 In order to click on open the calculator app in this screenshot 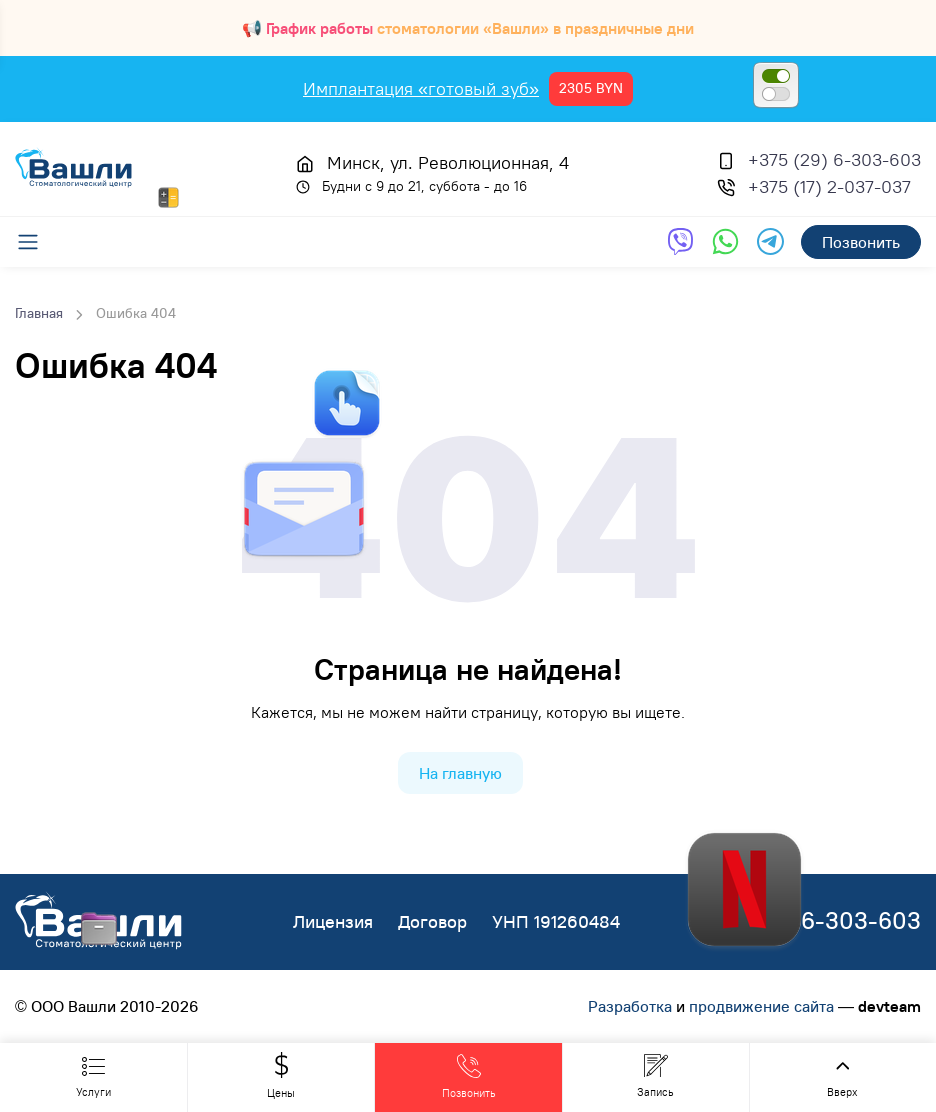, I will do `click(168, 197)`.